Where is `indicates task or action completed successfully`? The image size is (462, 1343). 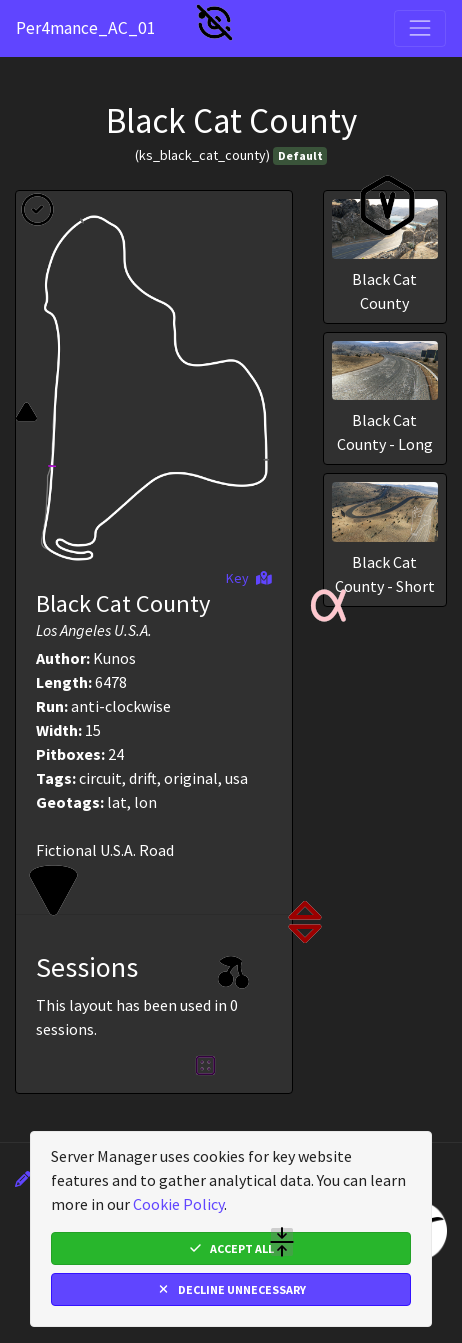 indicates task or action completed successfully is located at coordinates (37, 209).